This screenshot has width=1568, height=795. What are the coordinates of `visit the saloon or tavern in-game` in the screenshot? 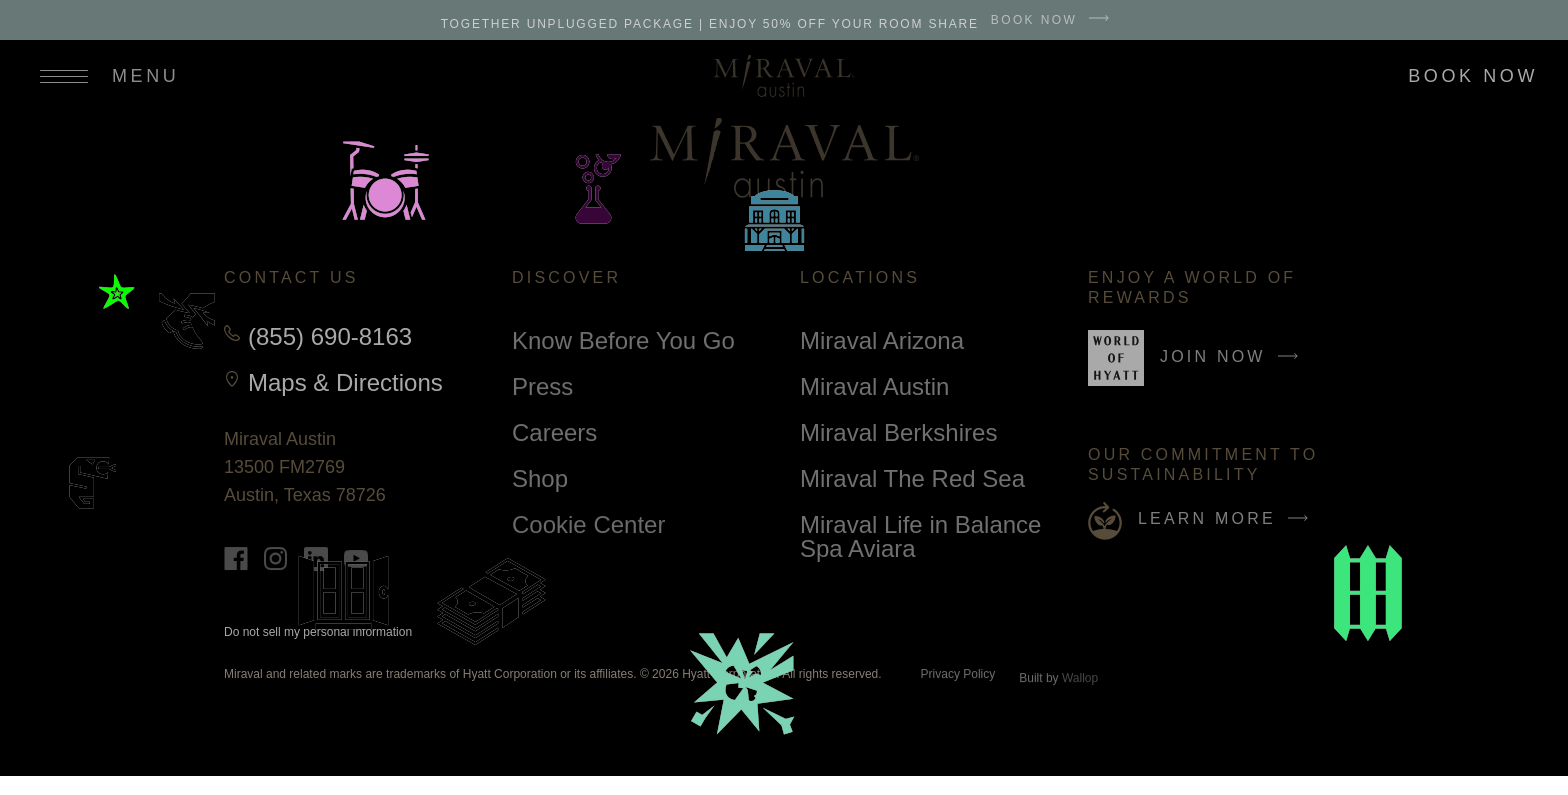 It's located at (774, 220).